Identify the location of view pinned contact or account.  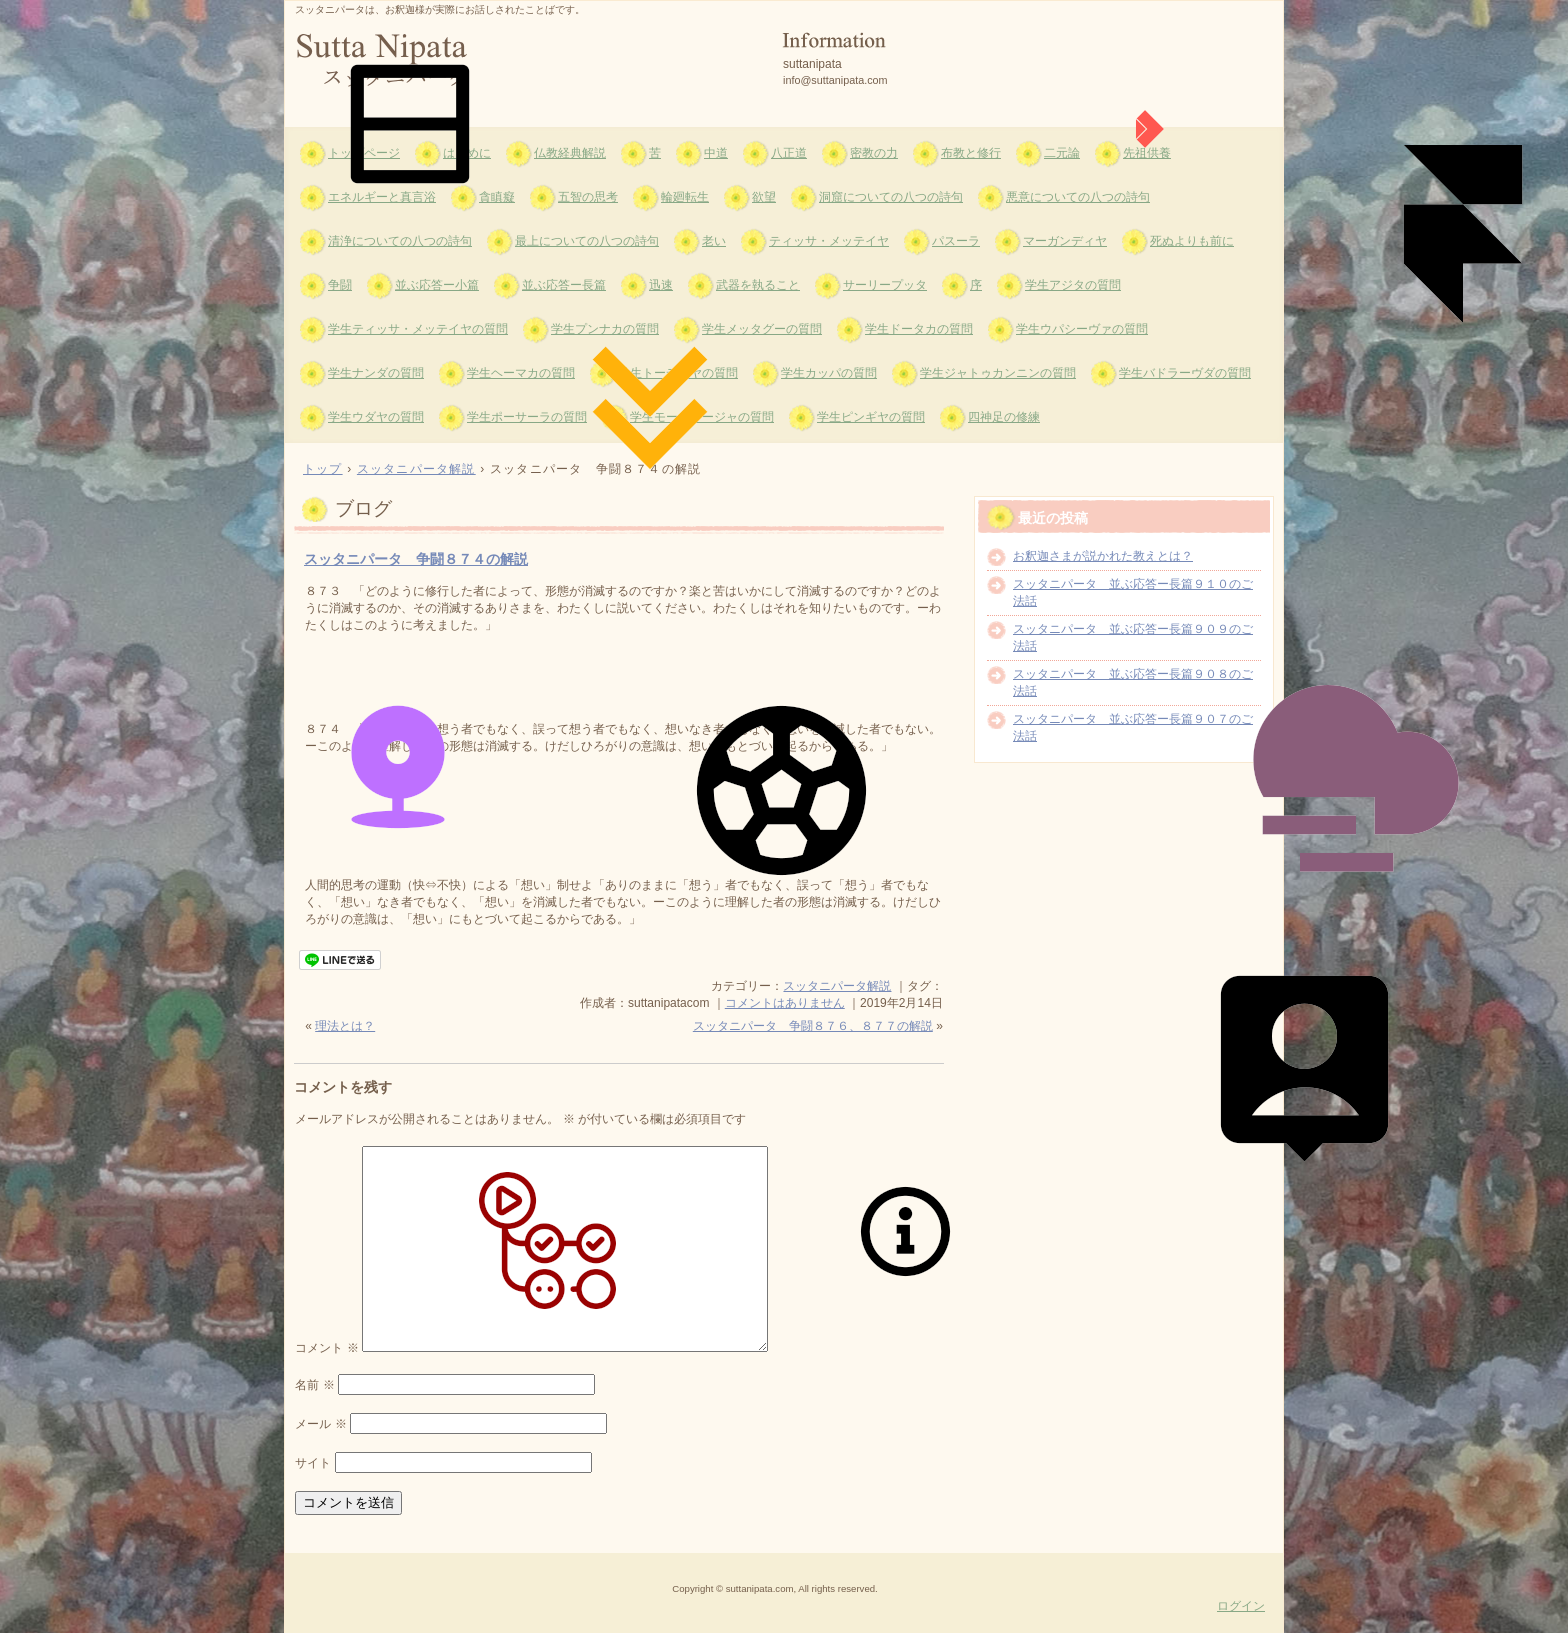
(1304, 1059).